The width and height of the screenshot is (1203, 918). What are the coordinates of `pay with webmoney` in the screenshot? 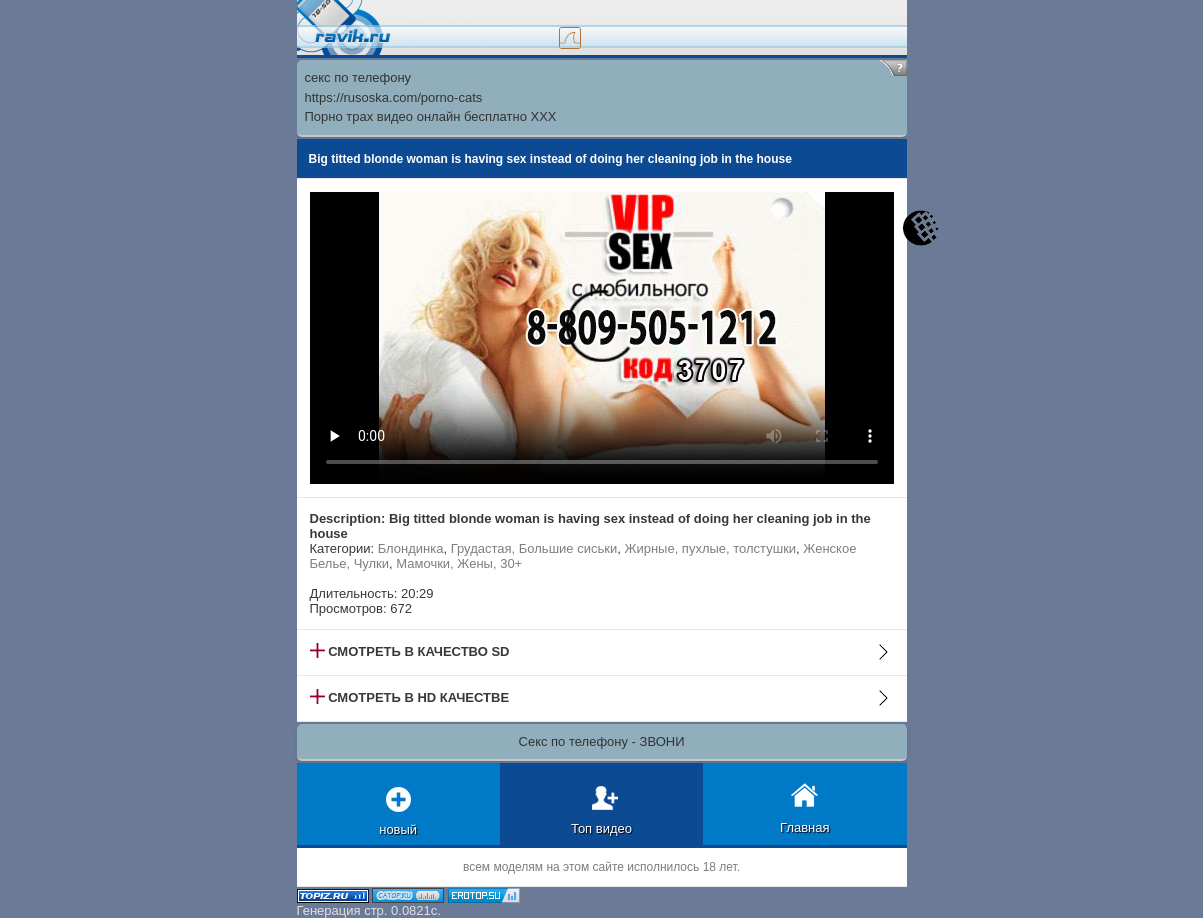 It's located at (921, 228).